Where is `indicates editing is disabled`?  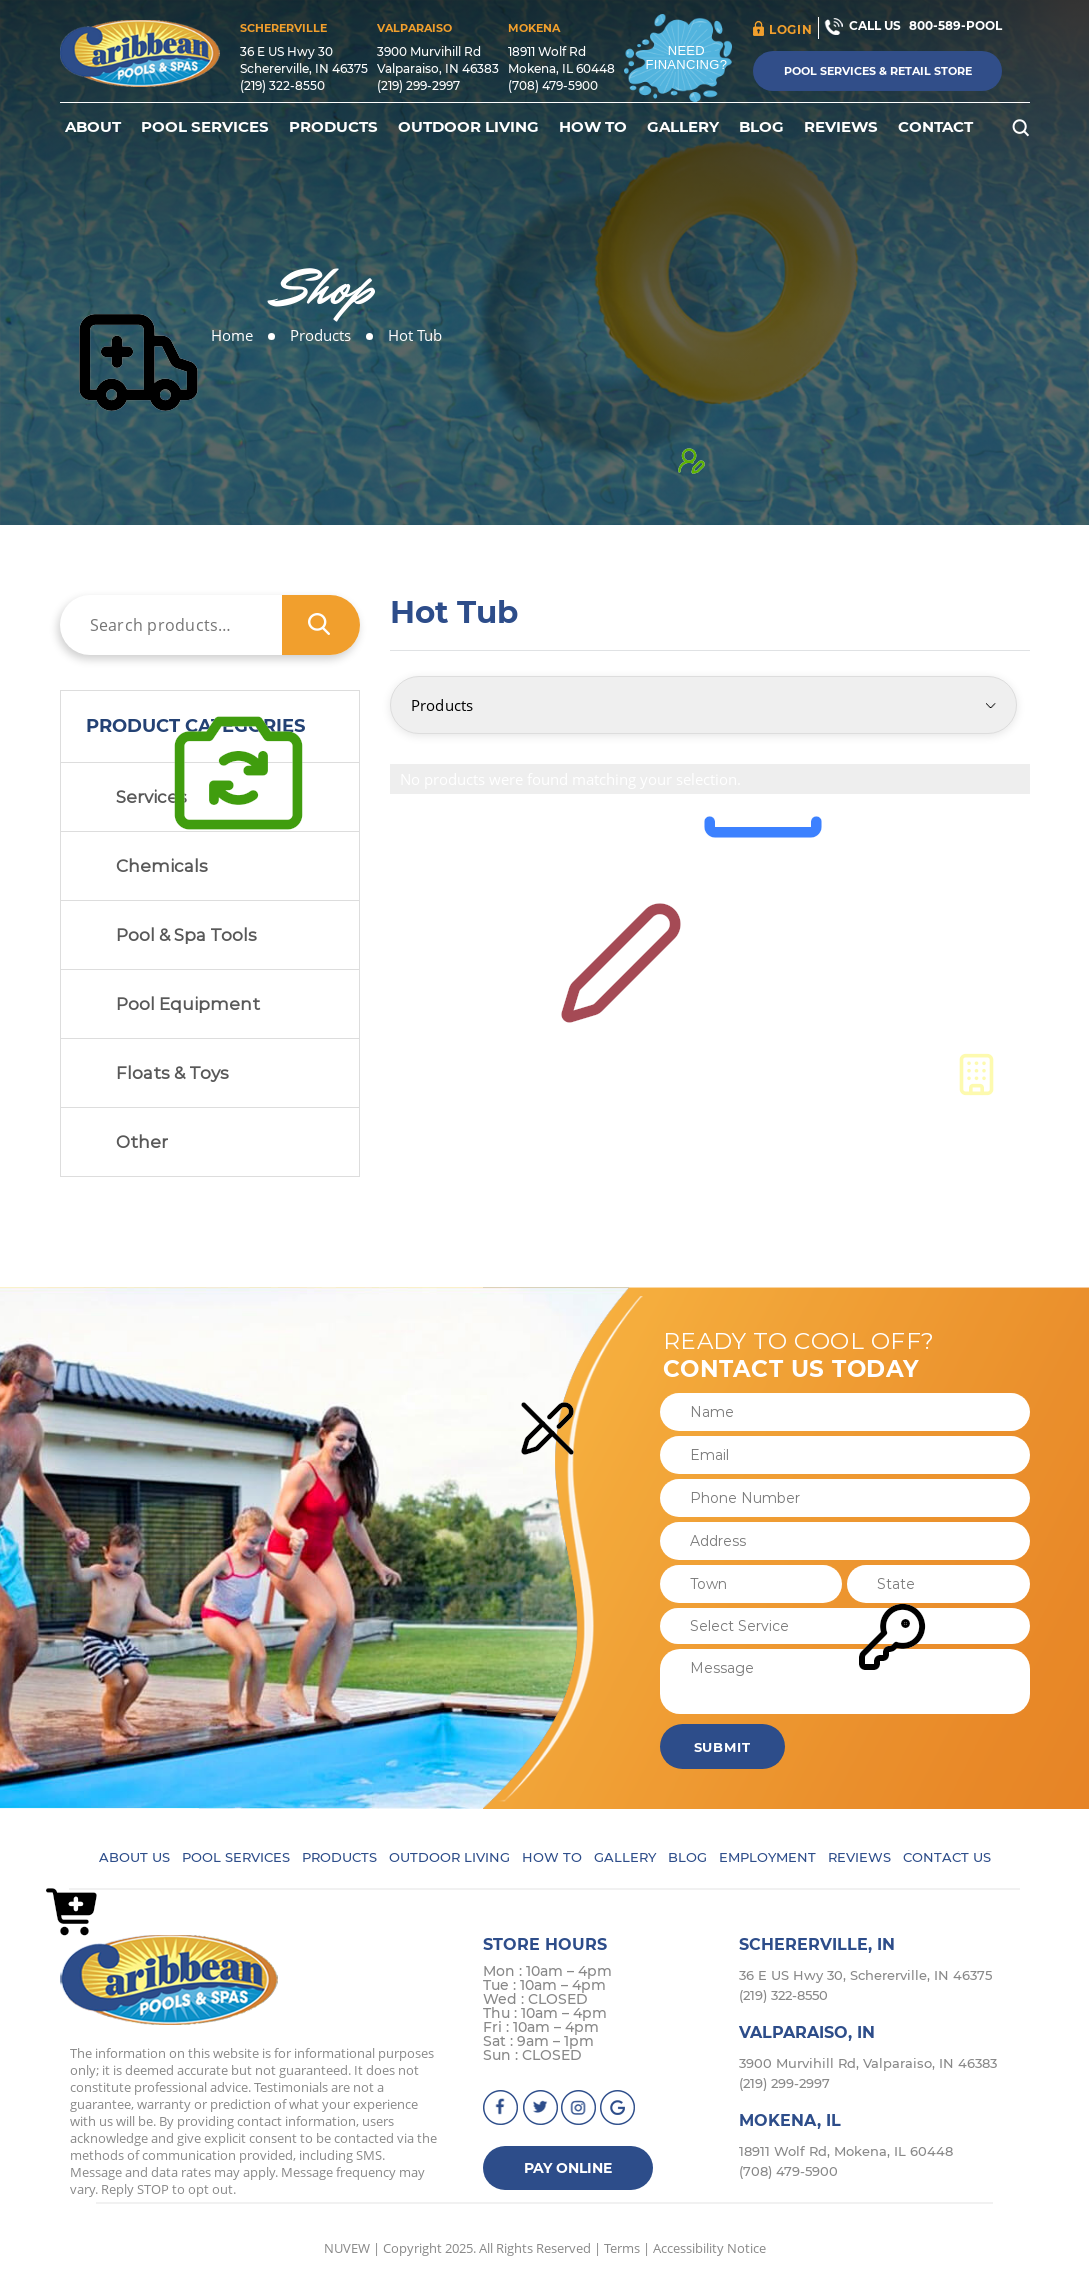 indicates editing is disabled is located at coordinates (547, 1428).